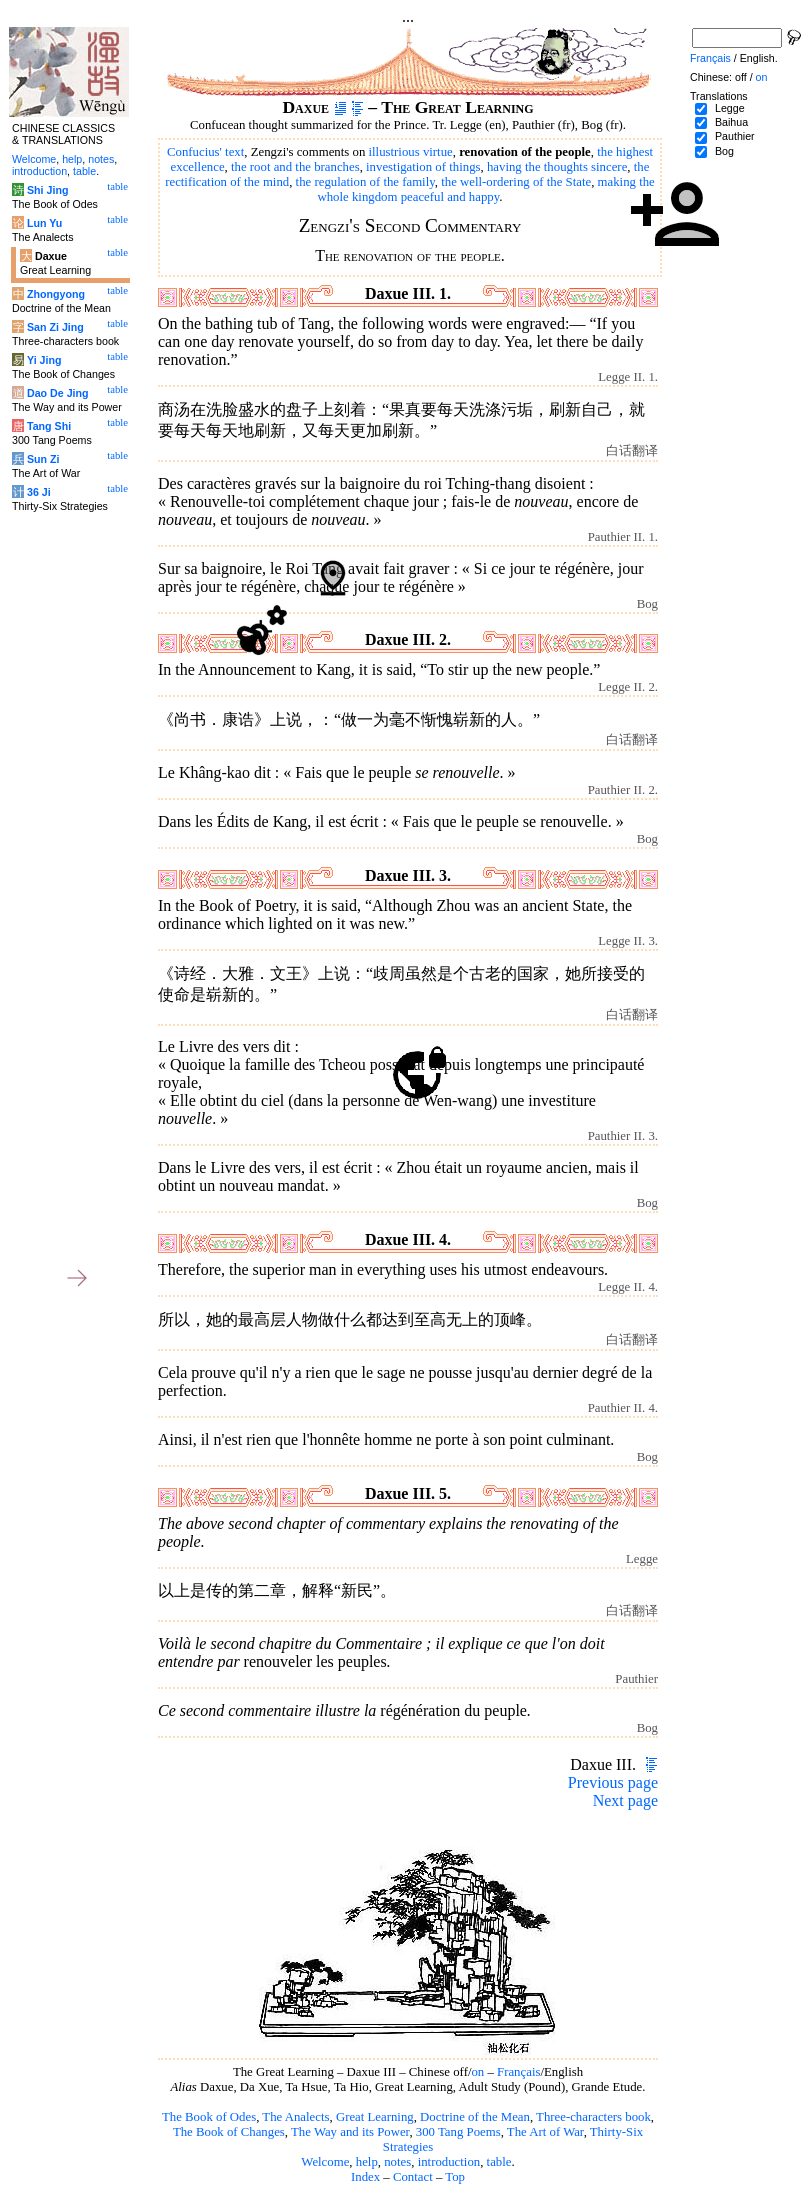 This screenshot has height=2195, width=808. What do you see at coordinates (675, 214) in the screenshot?
I see `add a new contact` at bounding box center [675, 214].